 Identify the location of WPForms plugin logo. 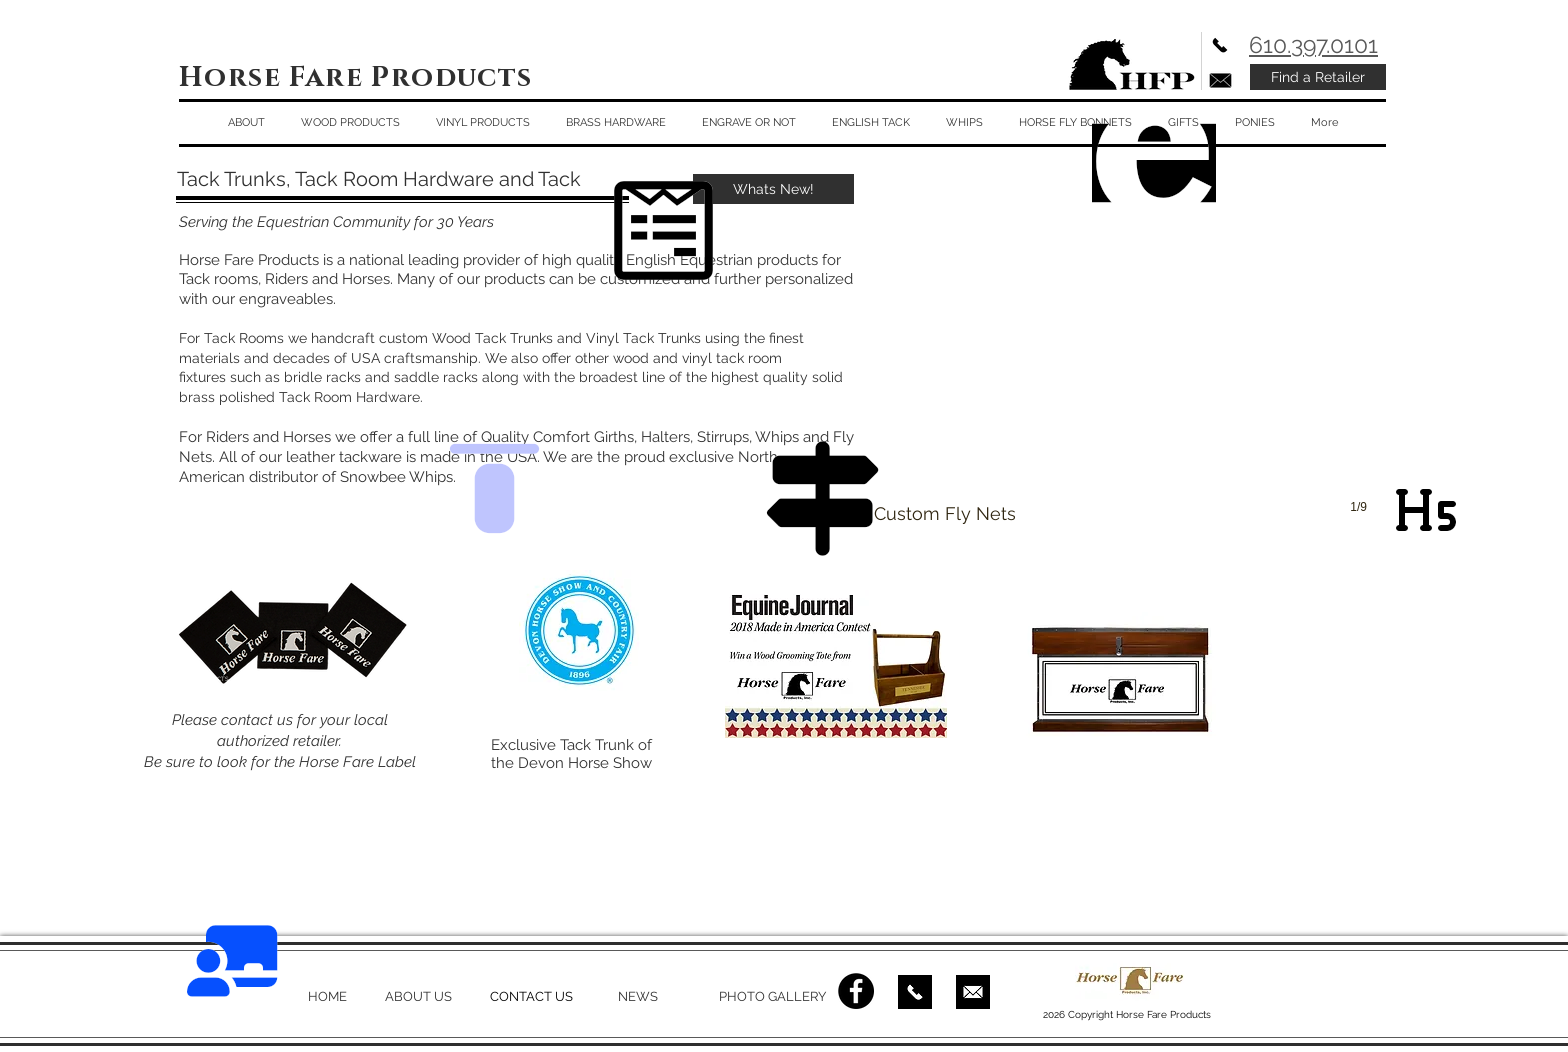
(663, 230).